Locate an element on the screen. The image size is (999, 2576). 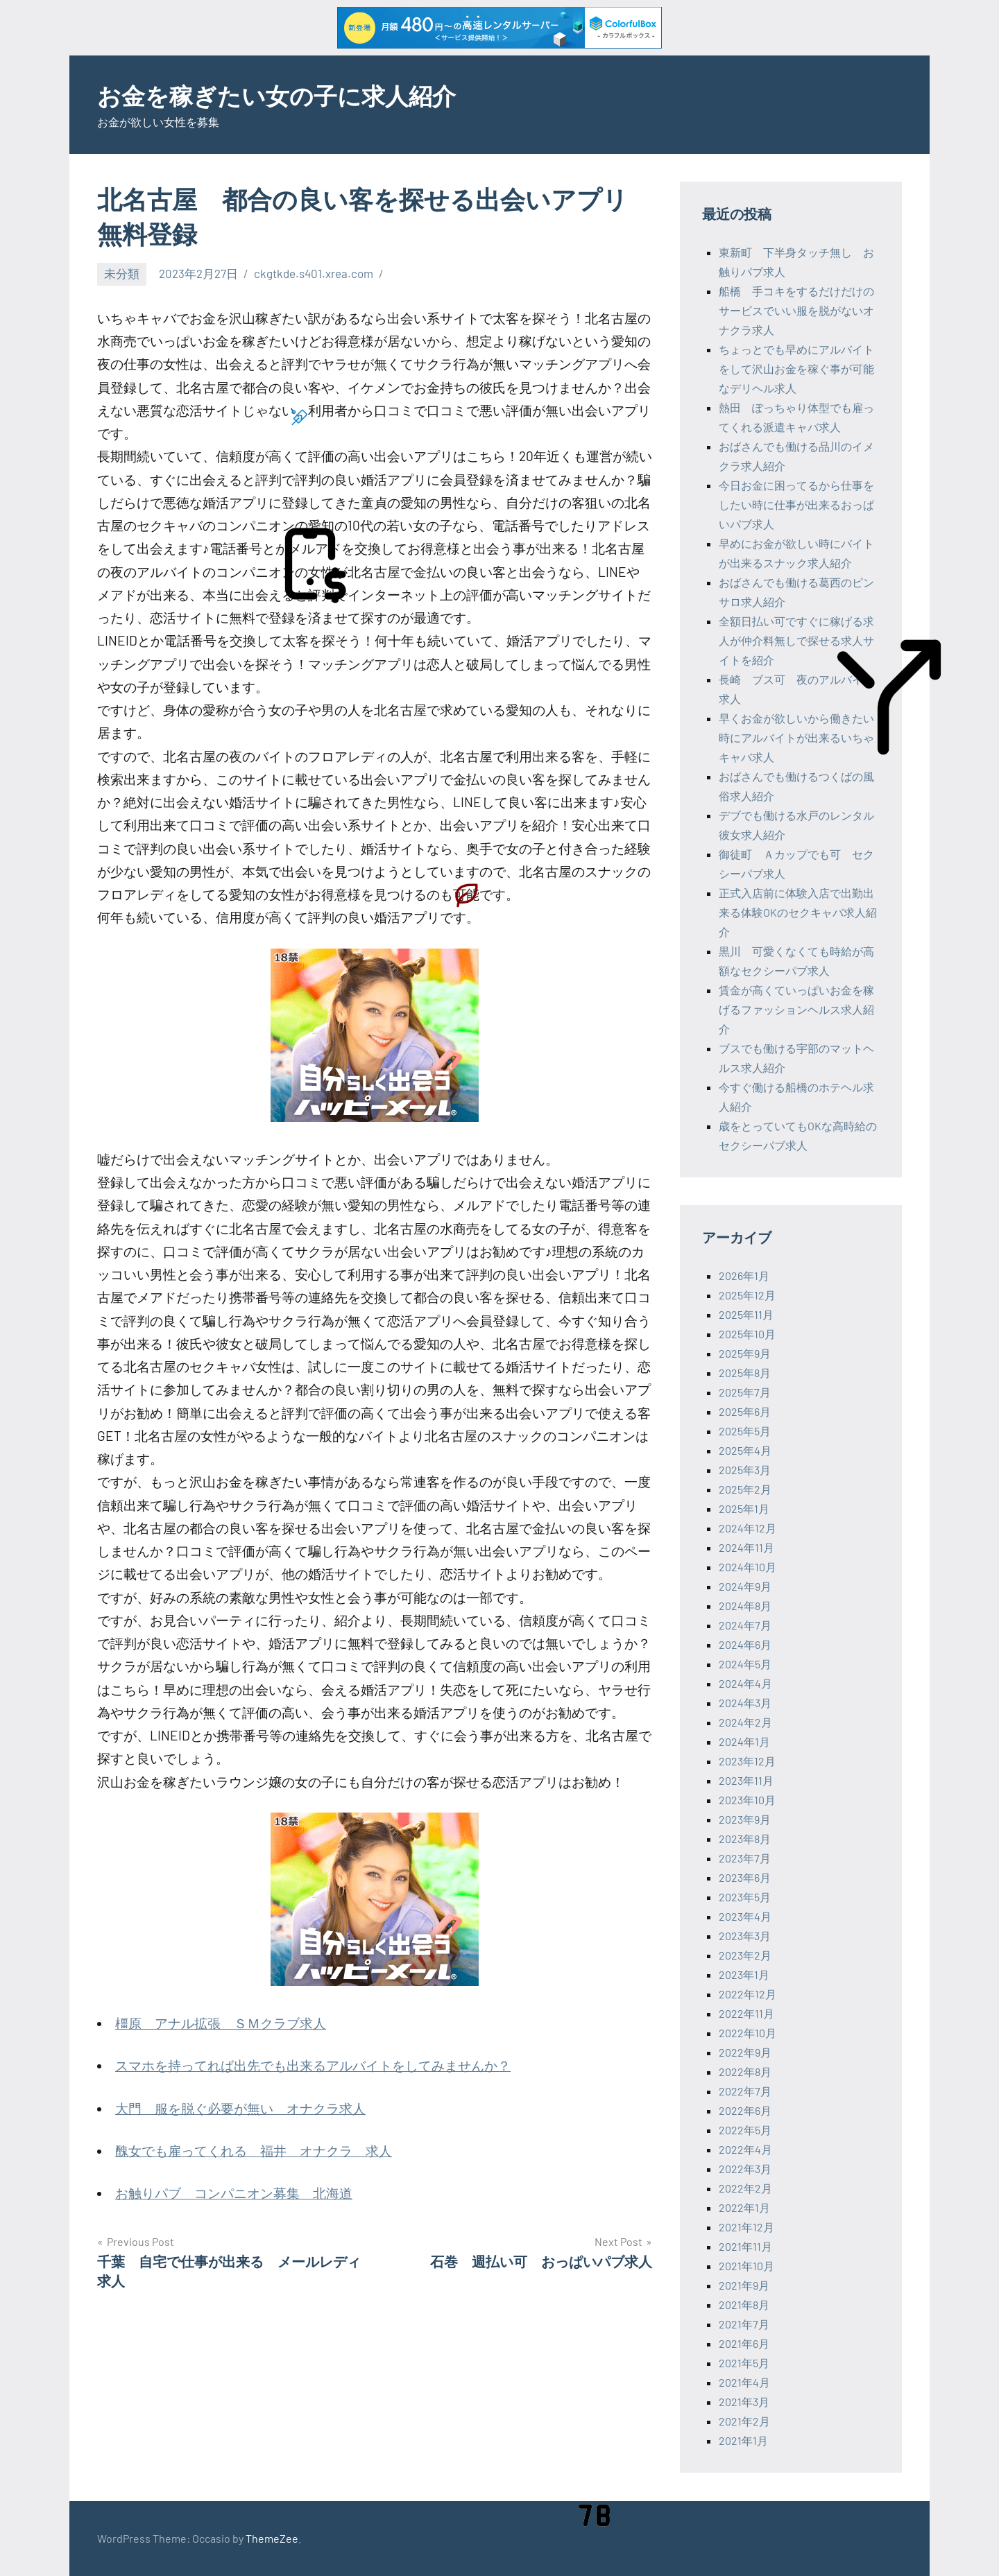
bear right at the fork is located at coordinates (889, 697).